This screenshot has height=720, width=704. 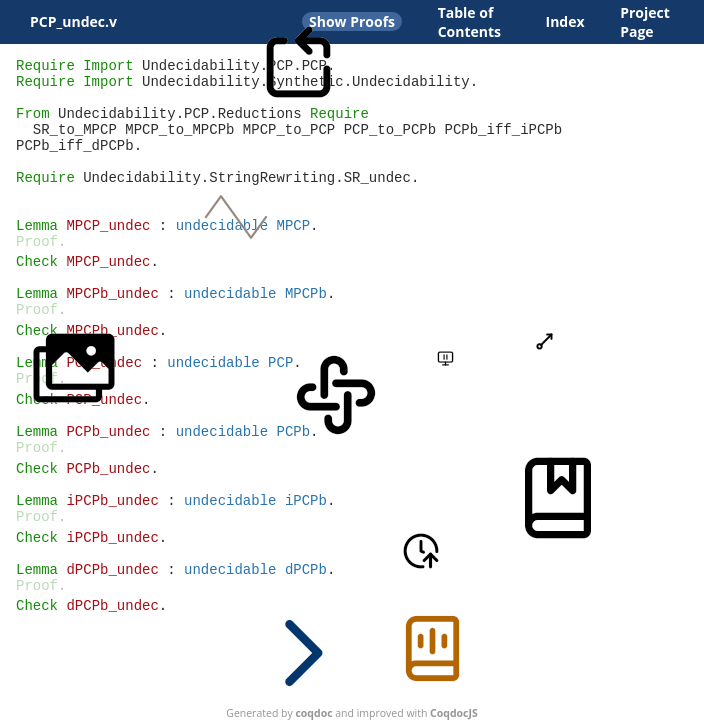 What do you see at coordinates (558, 498) in the screenshot?
I see `view your bookmarked items` at bounding box center [558, 498].